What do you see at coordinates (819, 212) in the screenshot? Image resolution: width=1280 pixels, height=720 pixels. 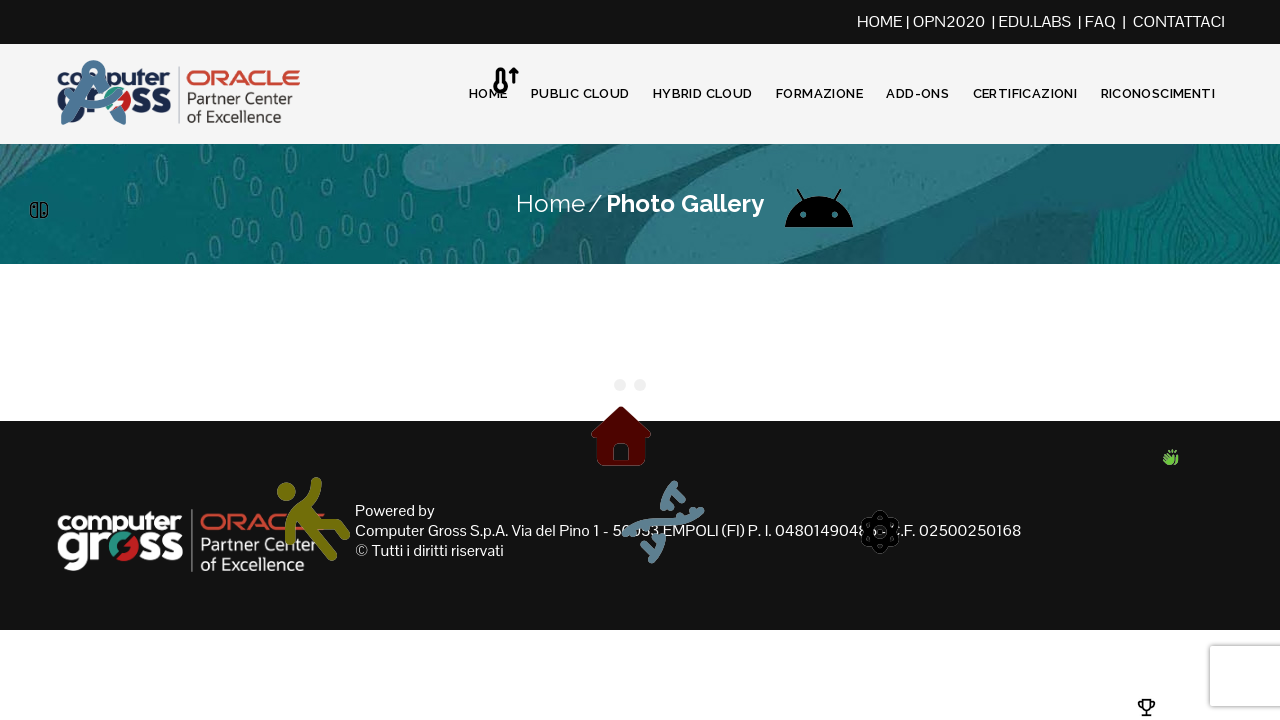 I see `android operating system logo` at bounding box center [819, 212].